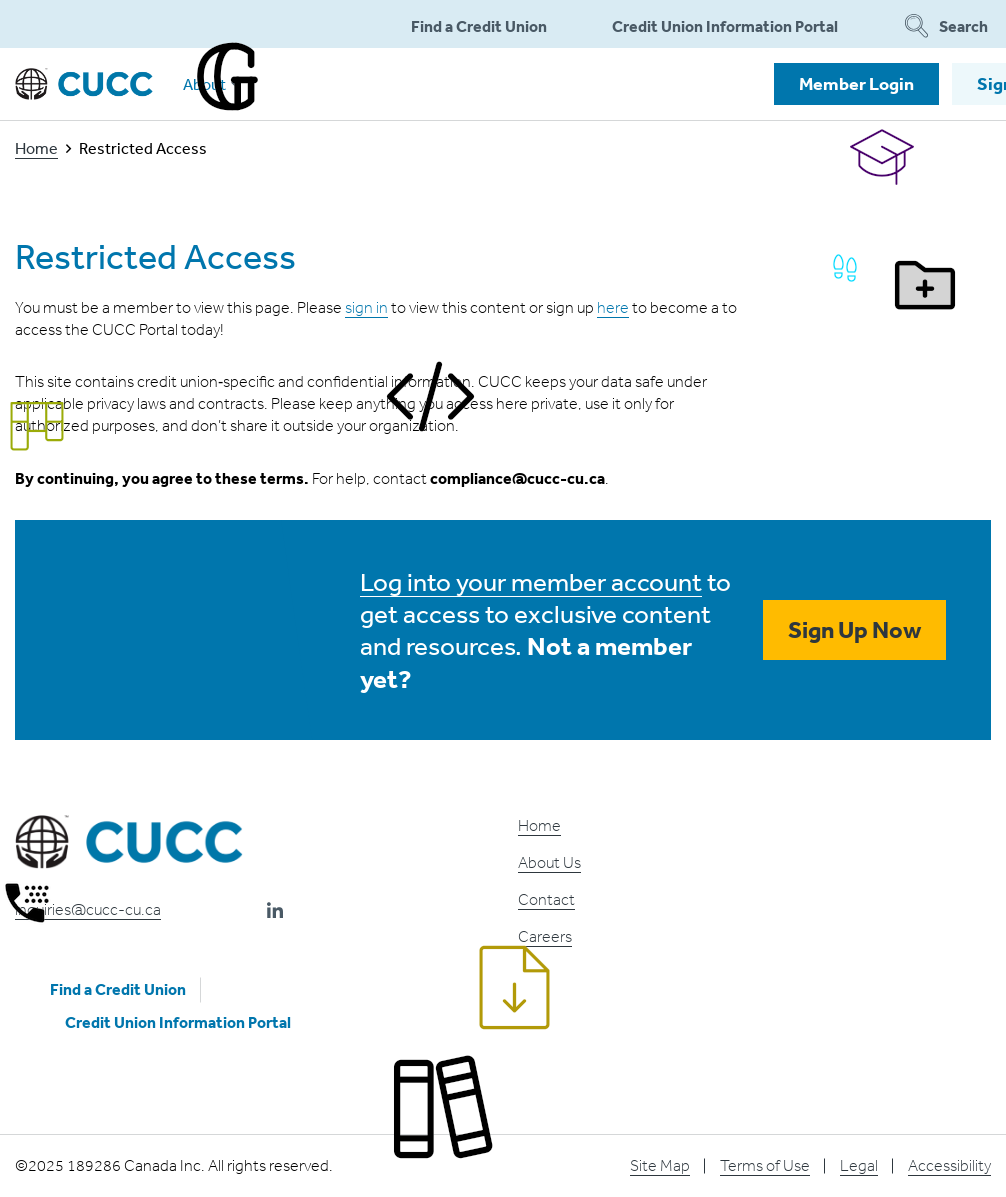 The image size is (1006, 1197). I want to click on view or edit source code, so click(430, 396).